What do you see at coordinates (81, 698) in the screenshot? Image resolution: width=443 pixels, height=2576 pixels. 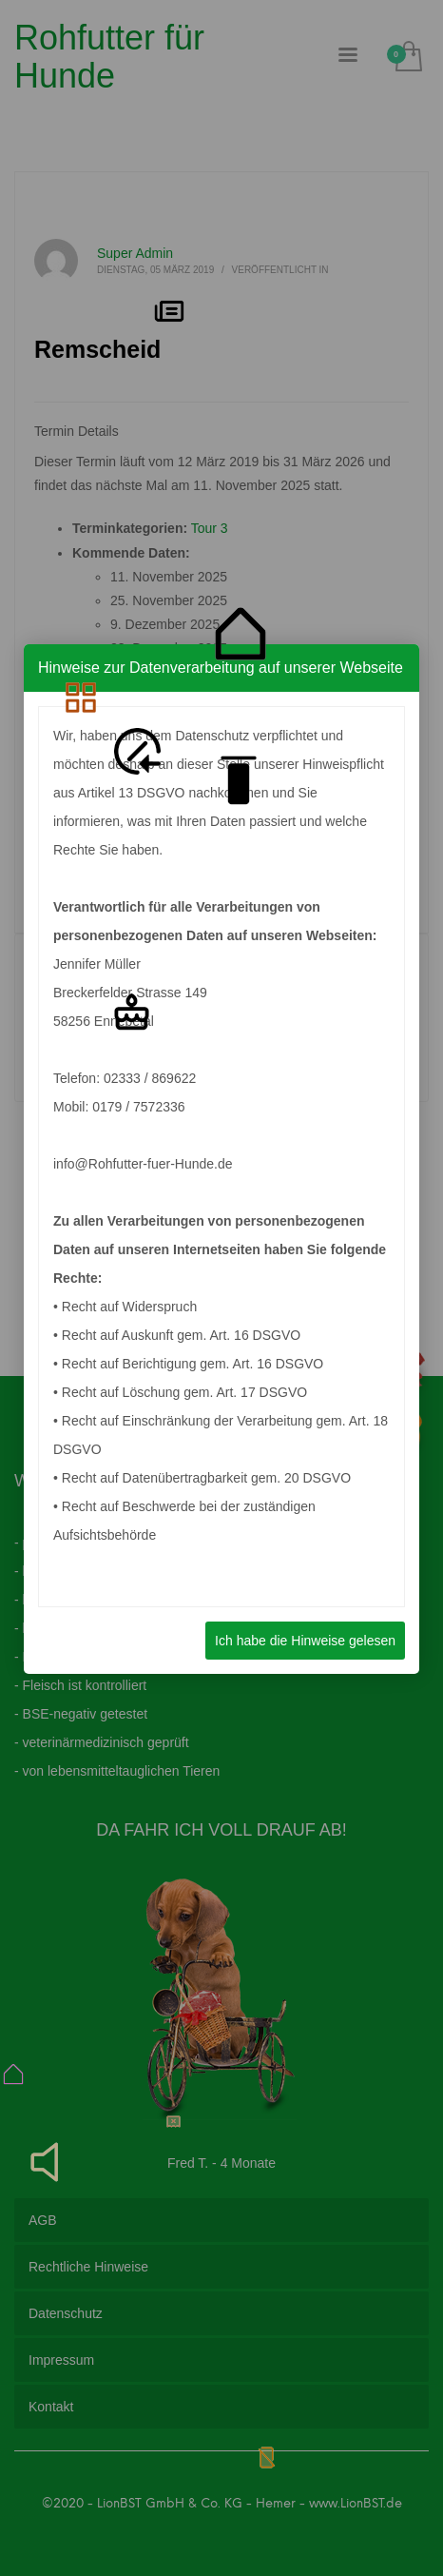 I see `view items in grid layout` at bounding box center [81, 698].